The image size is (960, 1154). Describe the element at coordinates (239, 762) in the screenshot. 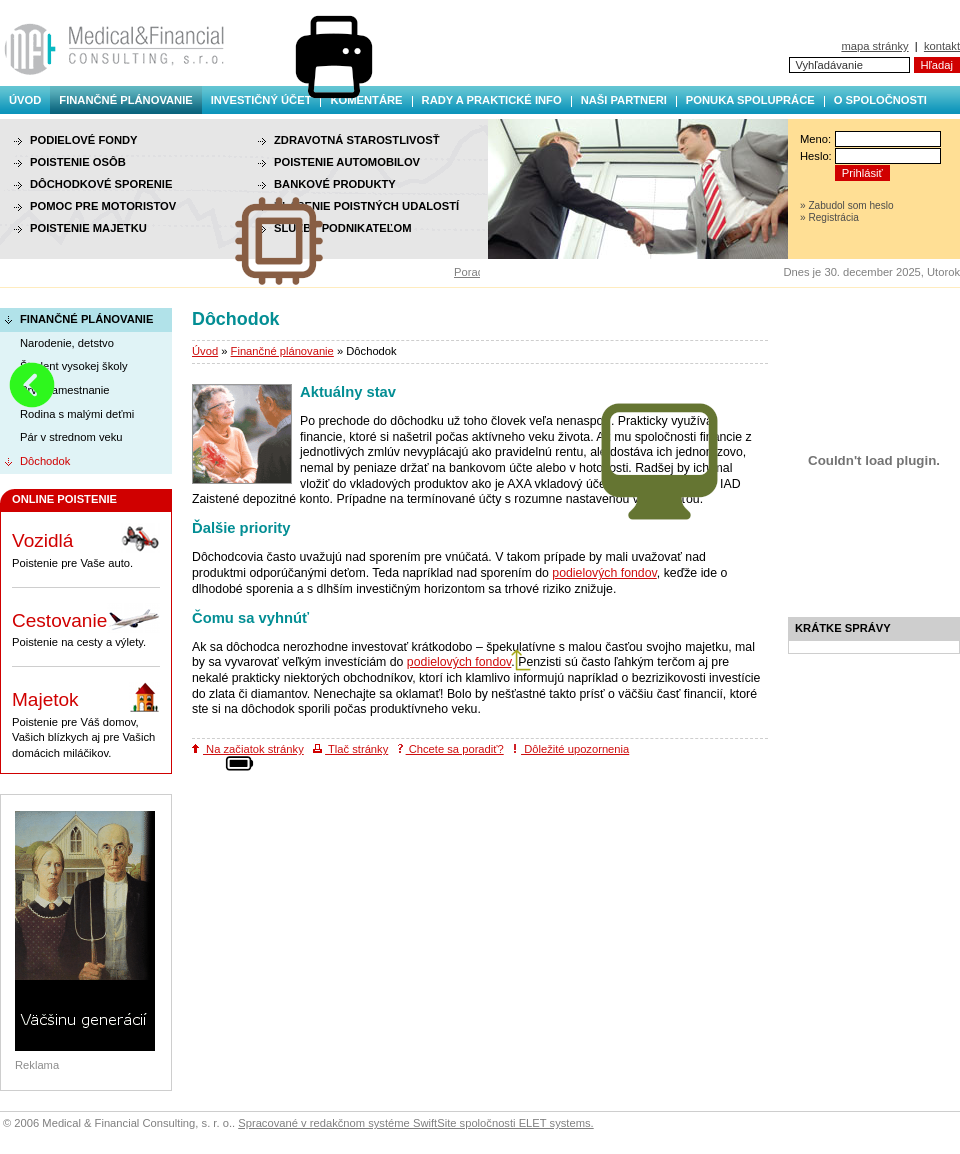

I see `indicates full battery charge` at that location.